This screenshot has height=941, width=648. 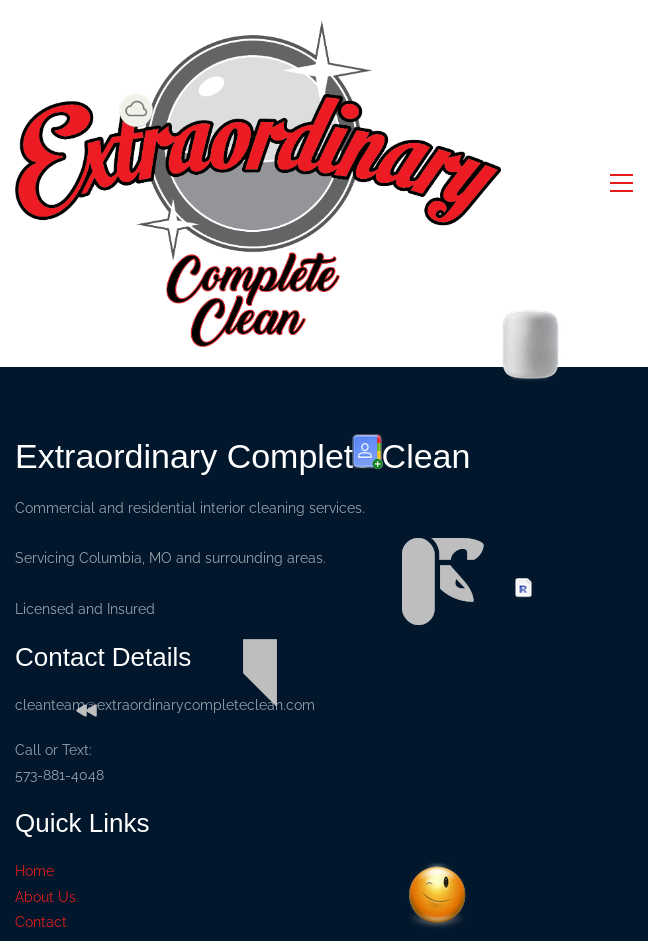 What do you see at coordinates (136, 110) in the screenshot?
I see `indicates file is synced with Dropbox cloud storage` at bounding box center [136, 110].